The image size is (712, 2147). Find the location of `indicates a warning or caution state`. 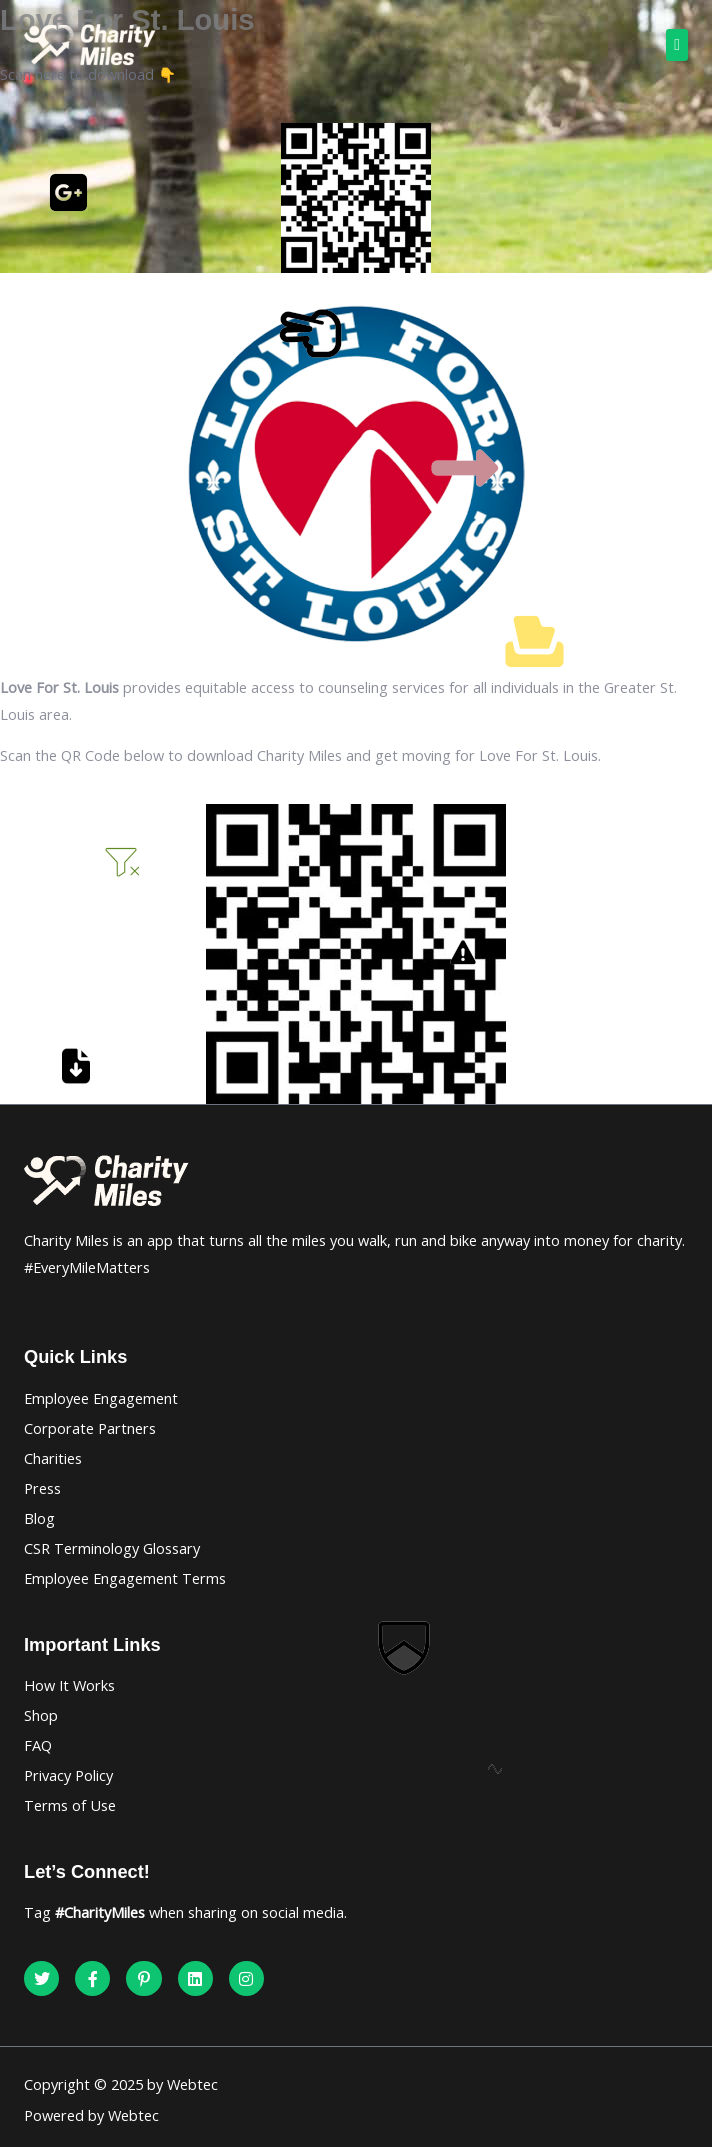

indicates a warning or caution state is located at coordinates (463, 953).